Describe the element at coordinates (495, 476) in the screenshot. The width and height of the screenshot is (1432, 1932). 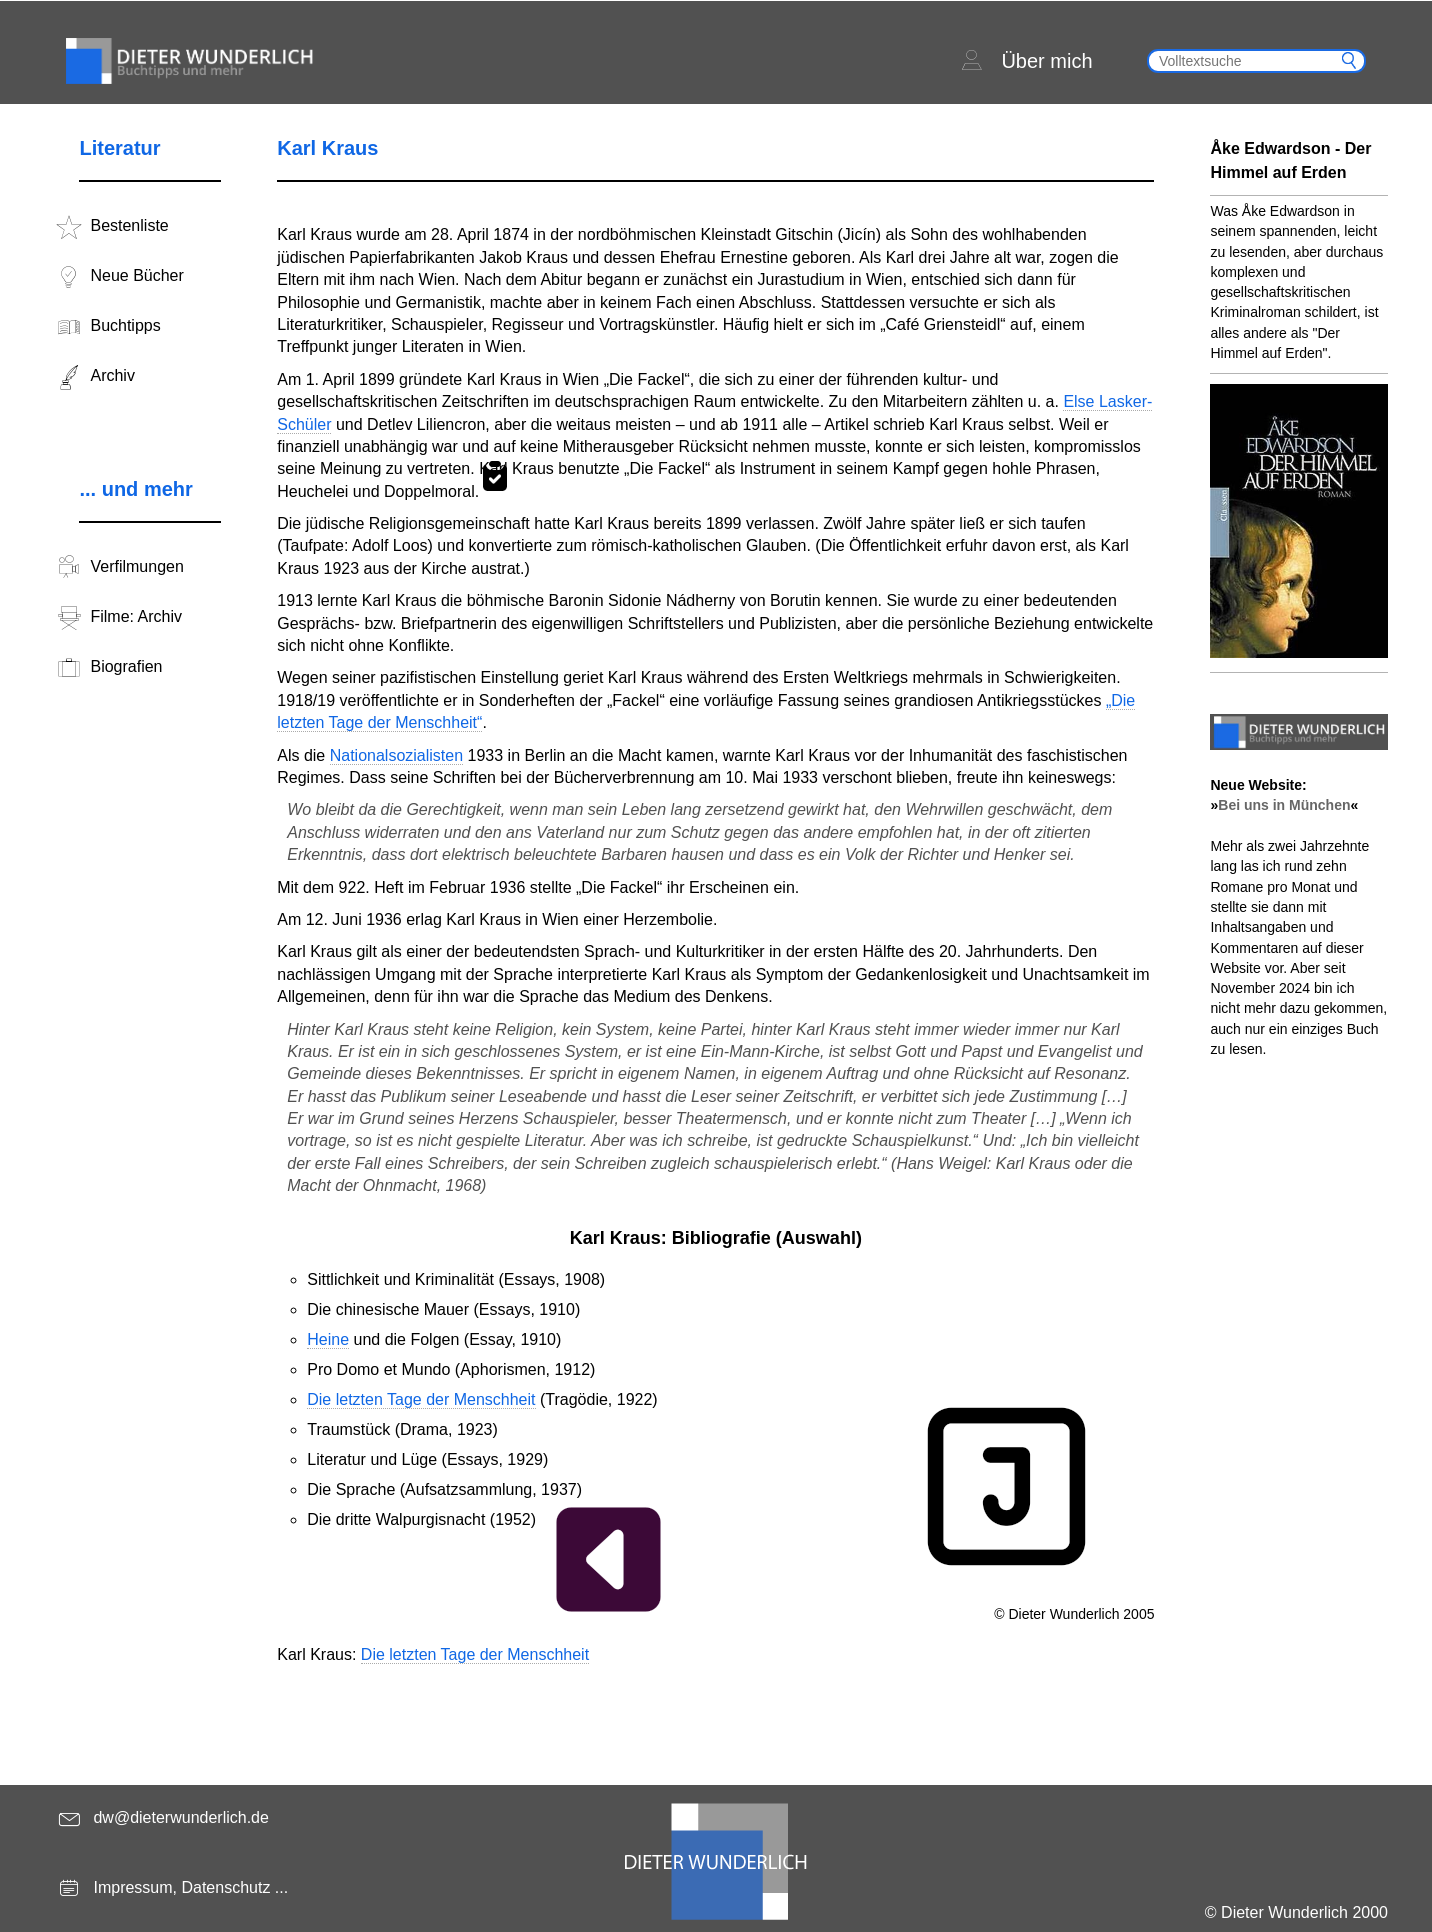
I see `mark task as complete` at that location.